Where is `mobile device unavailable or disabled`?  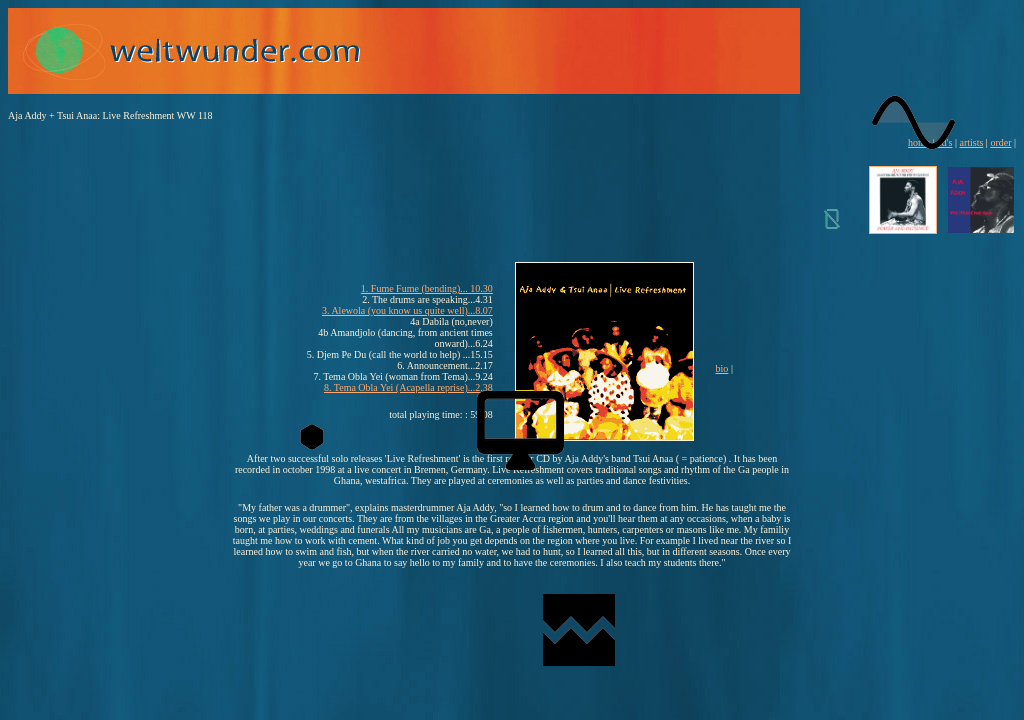 mobile device unavailable or disabled is located at coordinates (832, 219).